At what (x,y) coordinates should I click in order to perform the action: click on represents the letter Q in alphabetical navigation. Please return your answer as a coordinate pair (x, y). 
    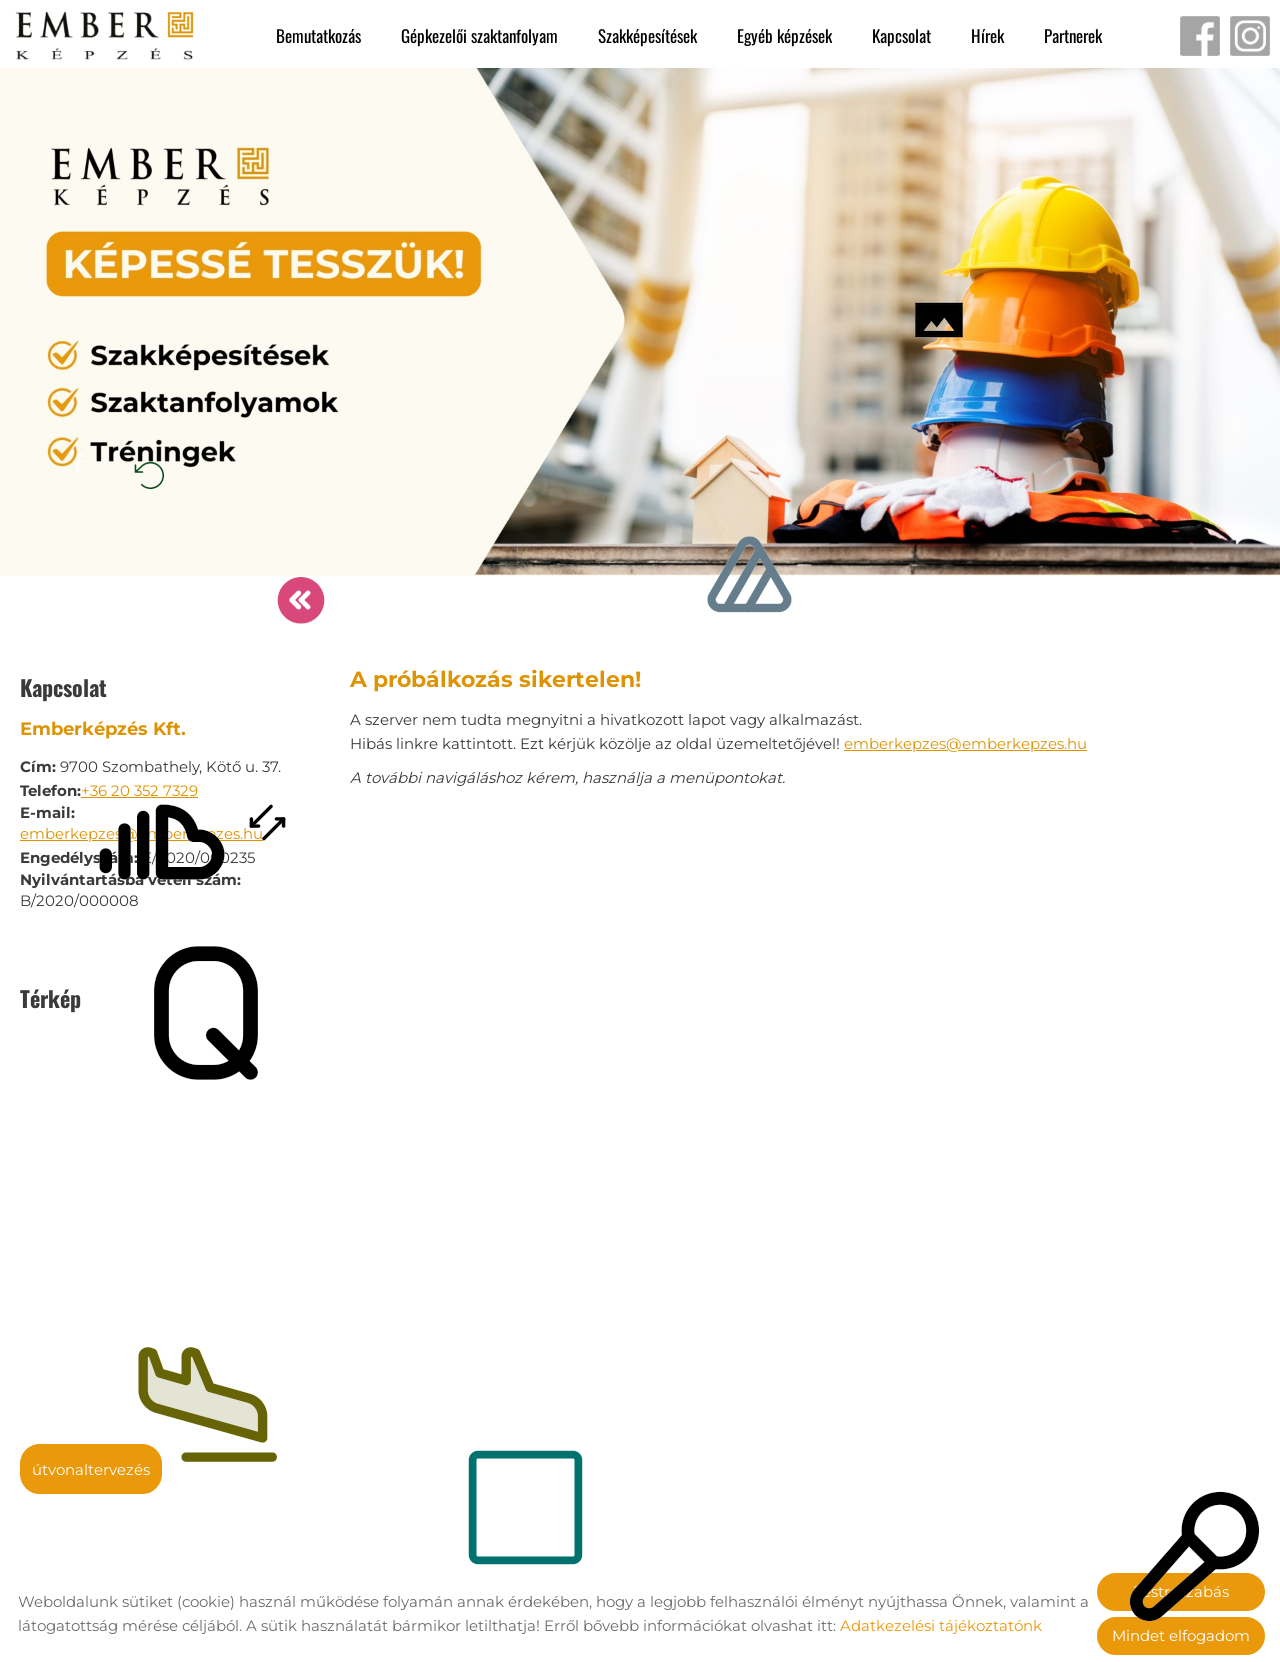
    Looking at the image, I should click on (206, 1013).